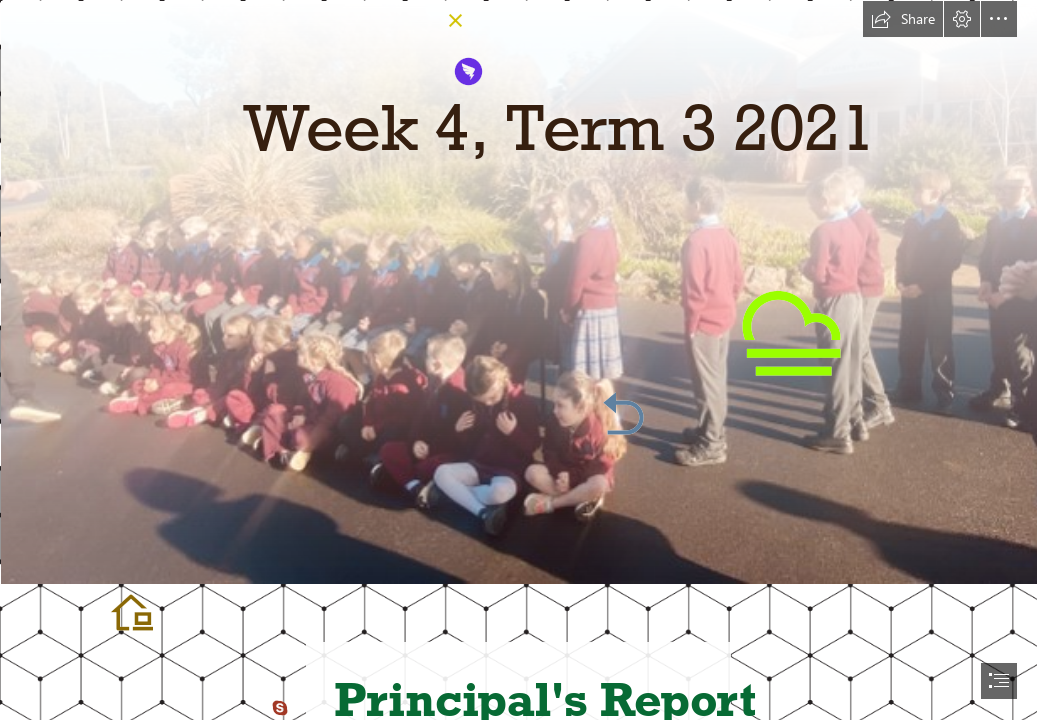 The height and width of the screenshot is (720, 1037). What do you see at coordinates (455, 20) in the screenshot?
I see `close the current window or dialog` at bounding box center [455, 20].